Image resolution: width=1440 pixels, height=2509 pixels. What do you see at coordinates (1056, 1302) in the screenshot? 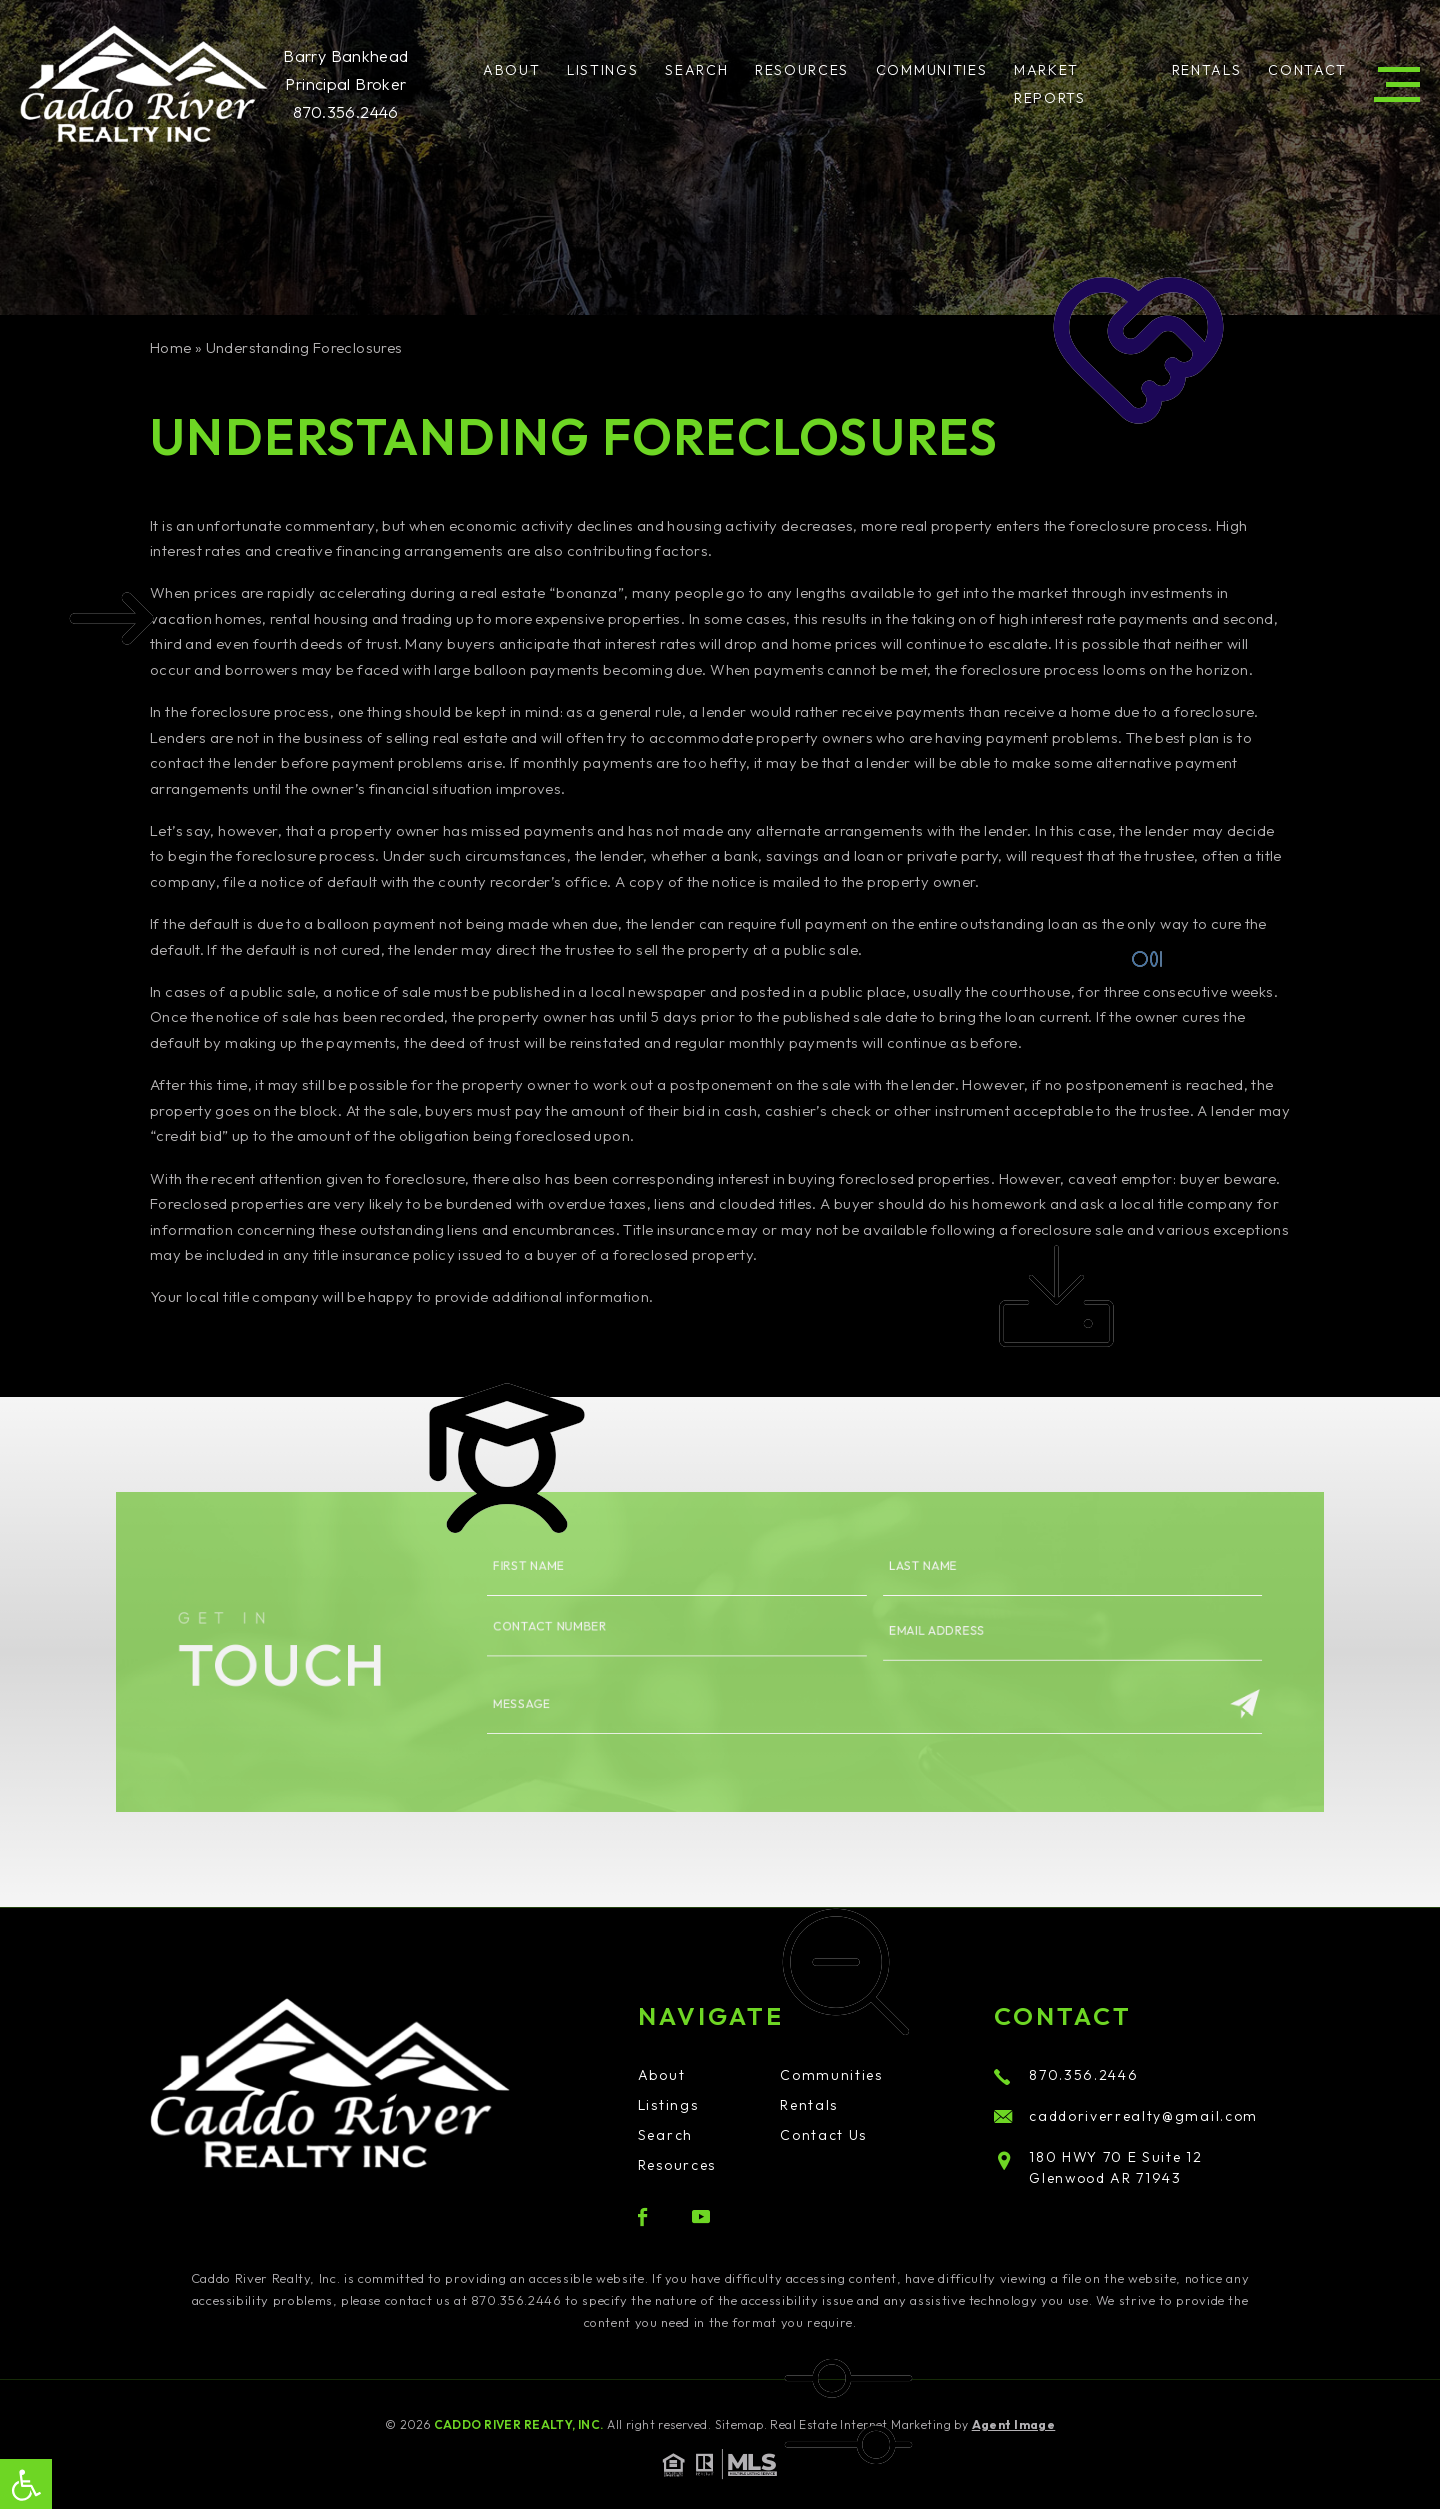
I see `download a file to your device` at bounding box center [1056, 1302].